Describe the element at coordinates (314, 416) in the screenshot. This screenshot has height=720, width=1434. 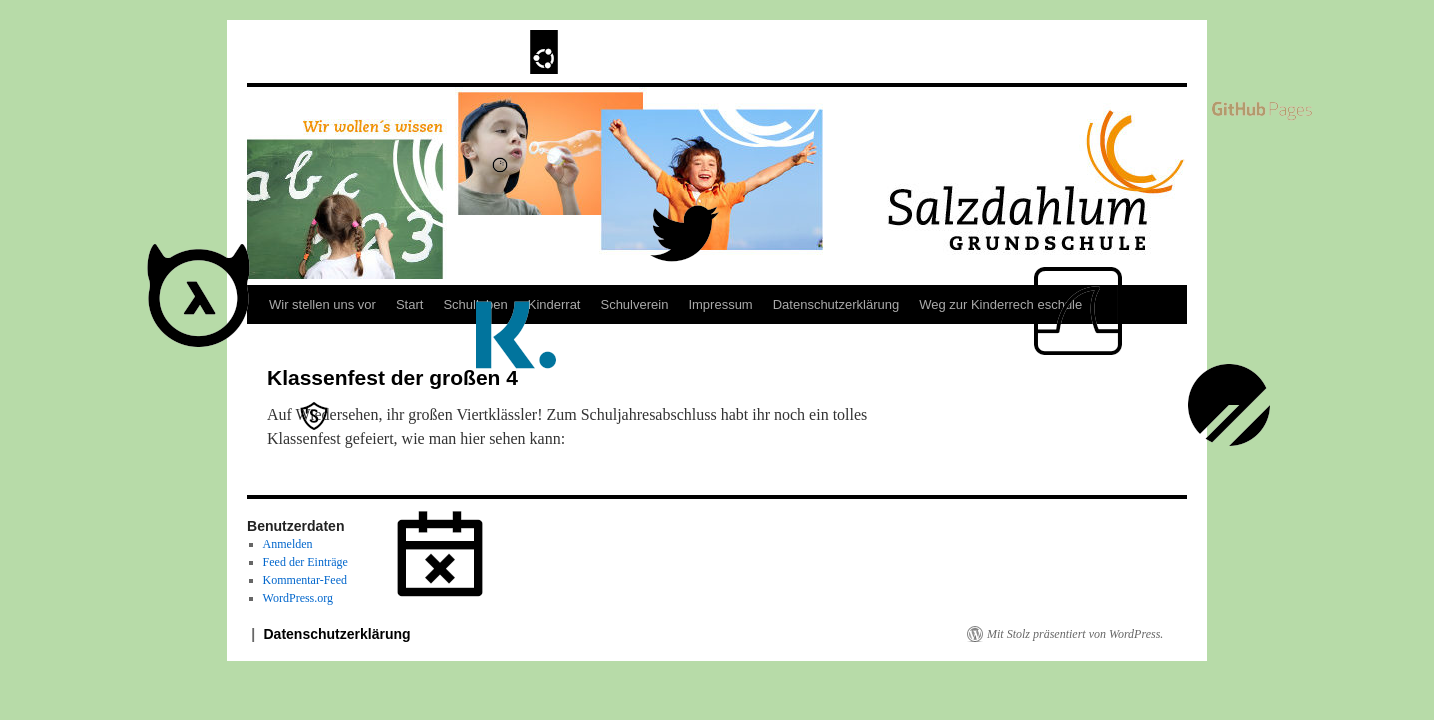
I see `songoda brand logo` at that location.